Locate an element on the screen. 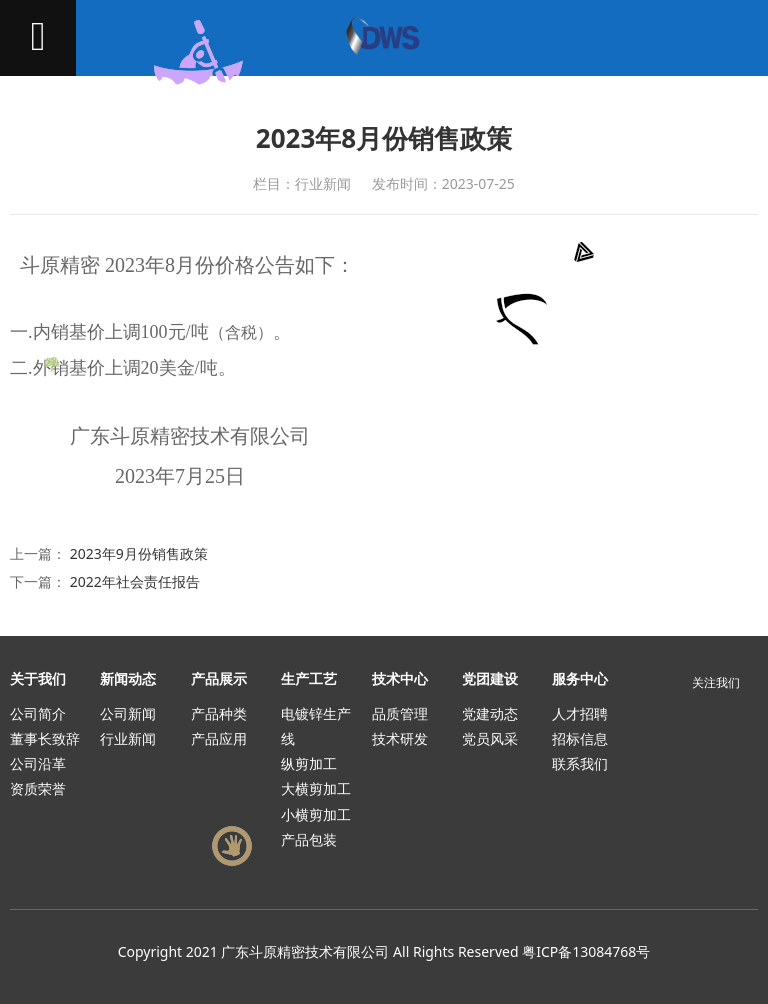 This screenshot has width=768, height=1004. indicates an impossible object or paradox concept is located at coordinates (584, 252).